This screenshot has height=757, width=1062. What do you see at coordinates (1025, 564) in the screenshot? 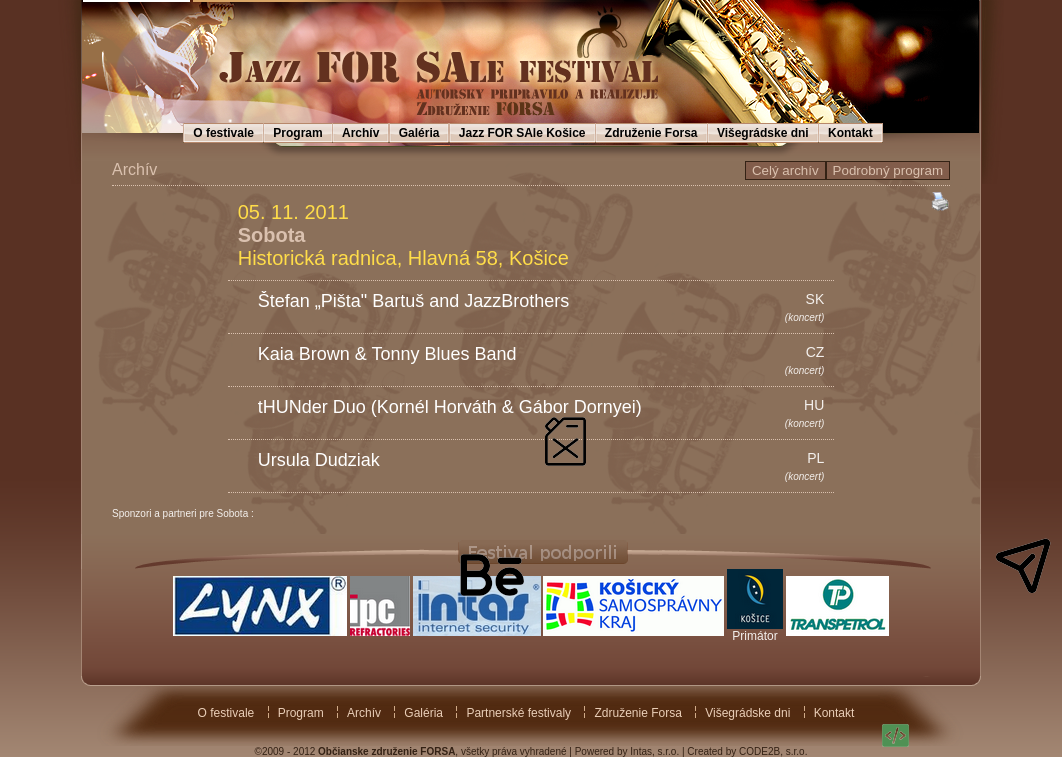
I see `send a message` at bounding box center [1025, 564].